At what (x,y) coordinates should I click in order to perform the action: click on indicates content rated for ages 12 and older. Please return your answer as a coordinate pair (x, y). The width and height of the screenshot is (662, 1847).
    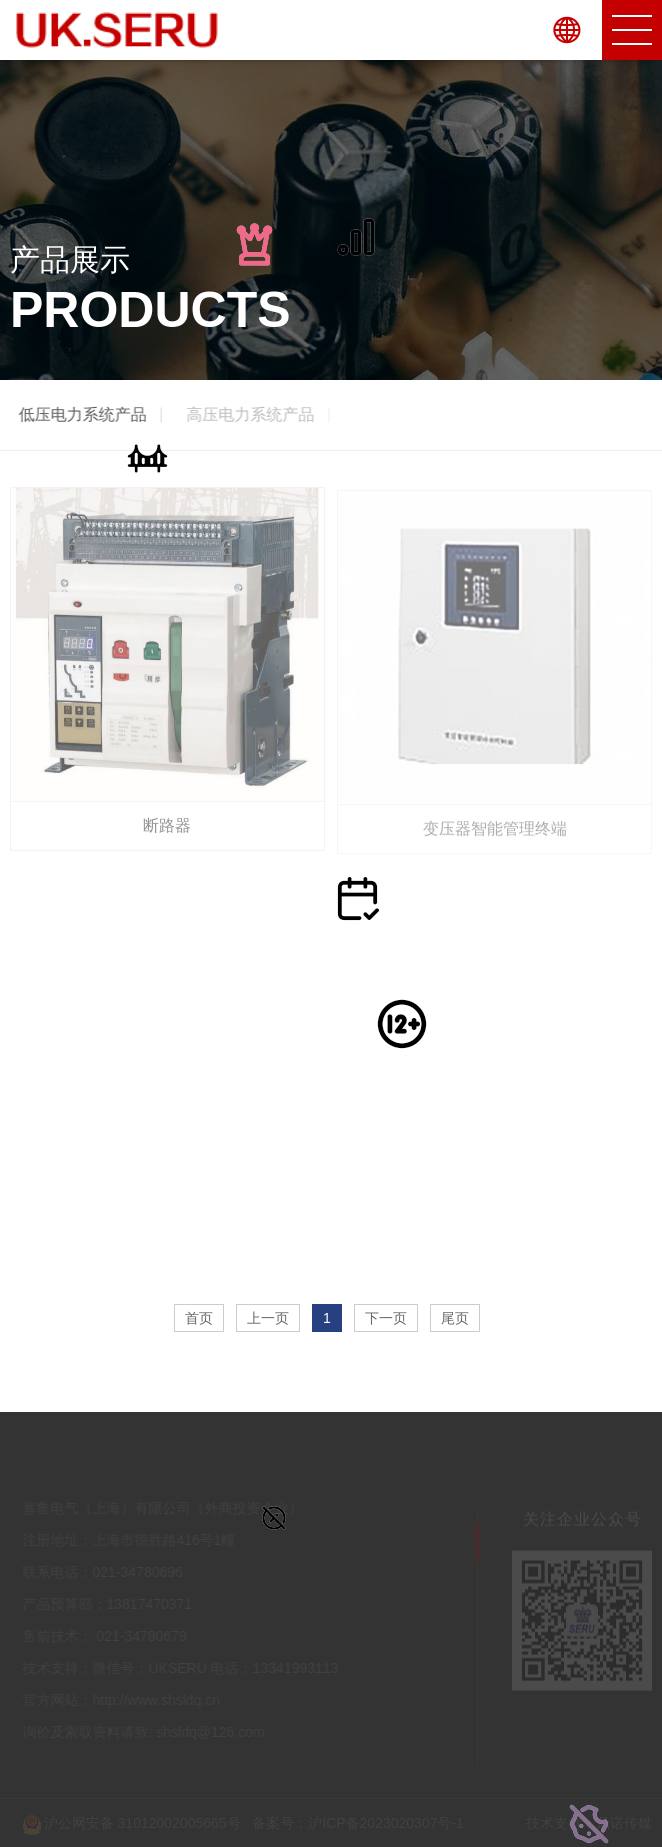
    Looking at the image, I should click on (402, 1024).